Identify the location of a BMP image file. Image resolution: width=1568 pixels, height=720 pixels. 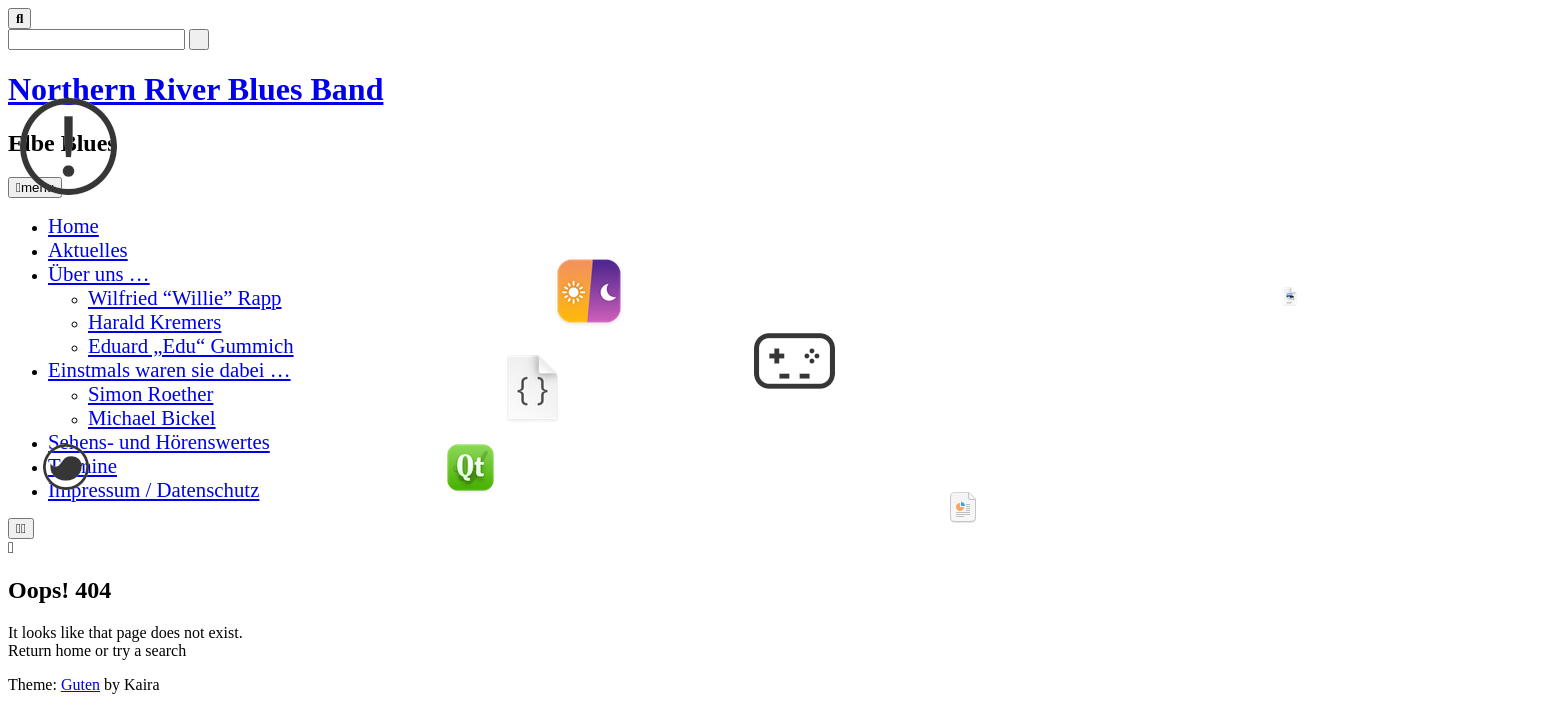
(1289, 296).